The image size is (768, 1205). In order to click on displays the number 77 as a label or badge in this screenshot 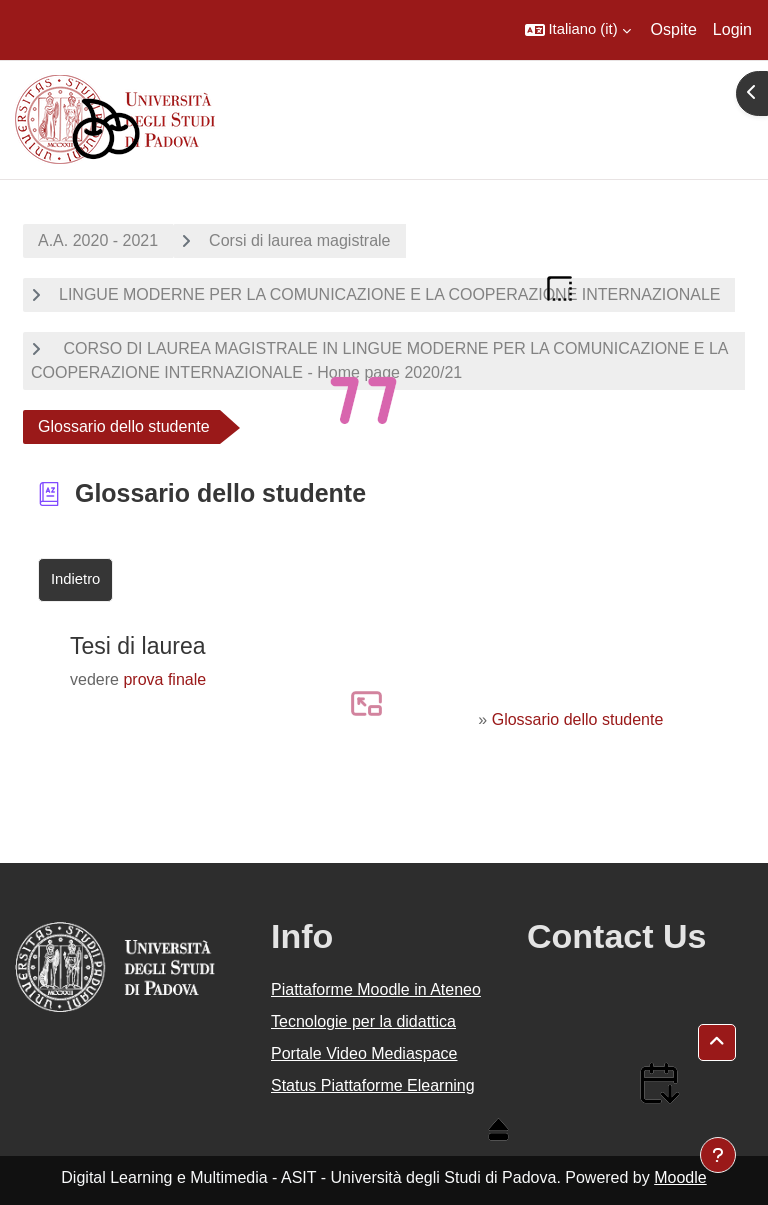, I will do `click(363, 400)`.